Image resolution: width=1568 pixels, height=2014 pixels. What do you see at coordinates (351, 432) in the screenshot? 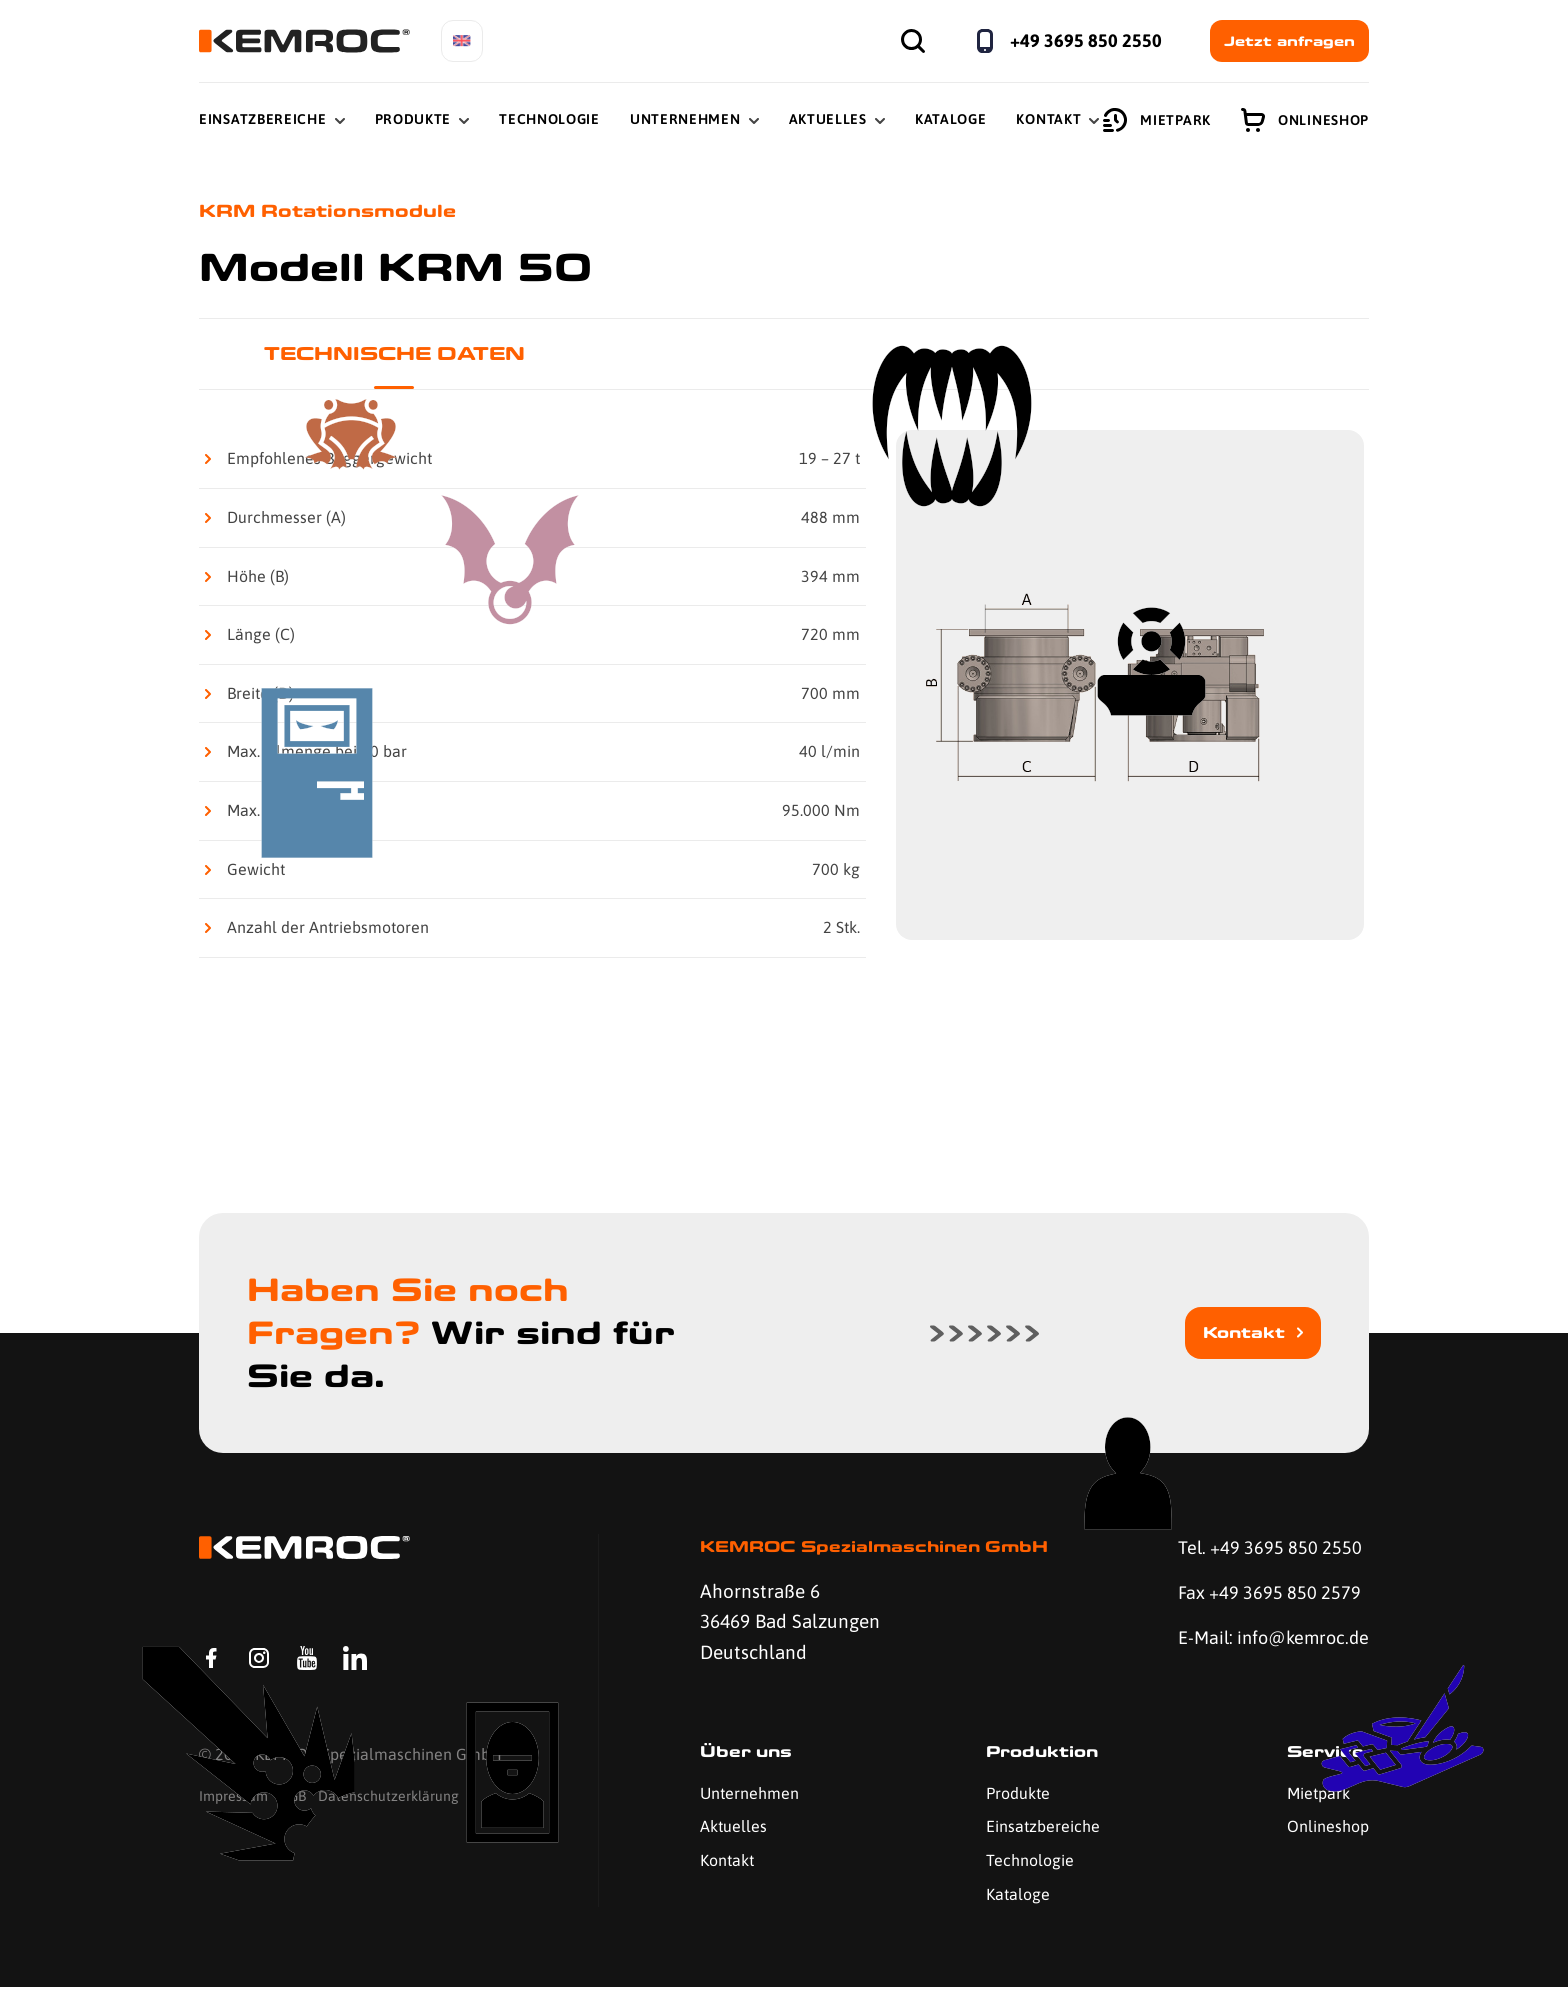
I see `represents a frog character or creature in a game` at bounding box center [351, 432].